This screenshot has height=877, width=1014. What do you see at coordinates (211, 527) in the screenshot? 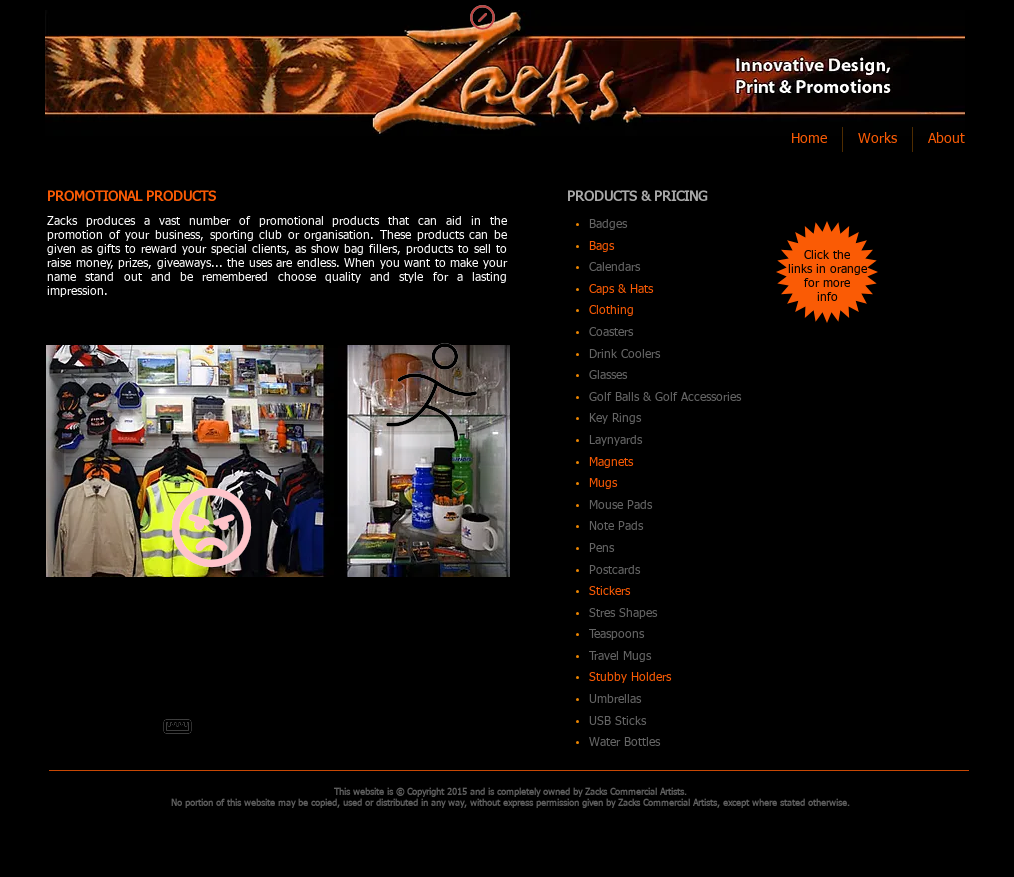
I see `react to a message with anger` at bounding box center [211, 527].